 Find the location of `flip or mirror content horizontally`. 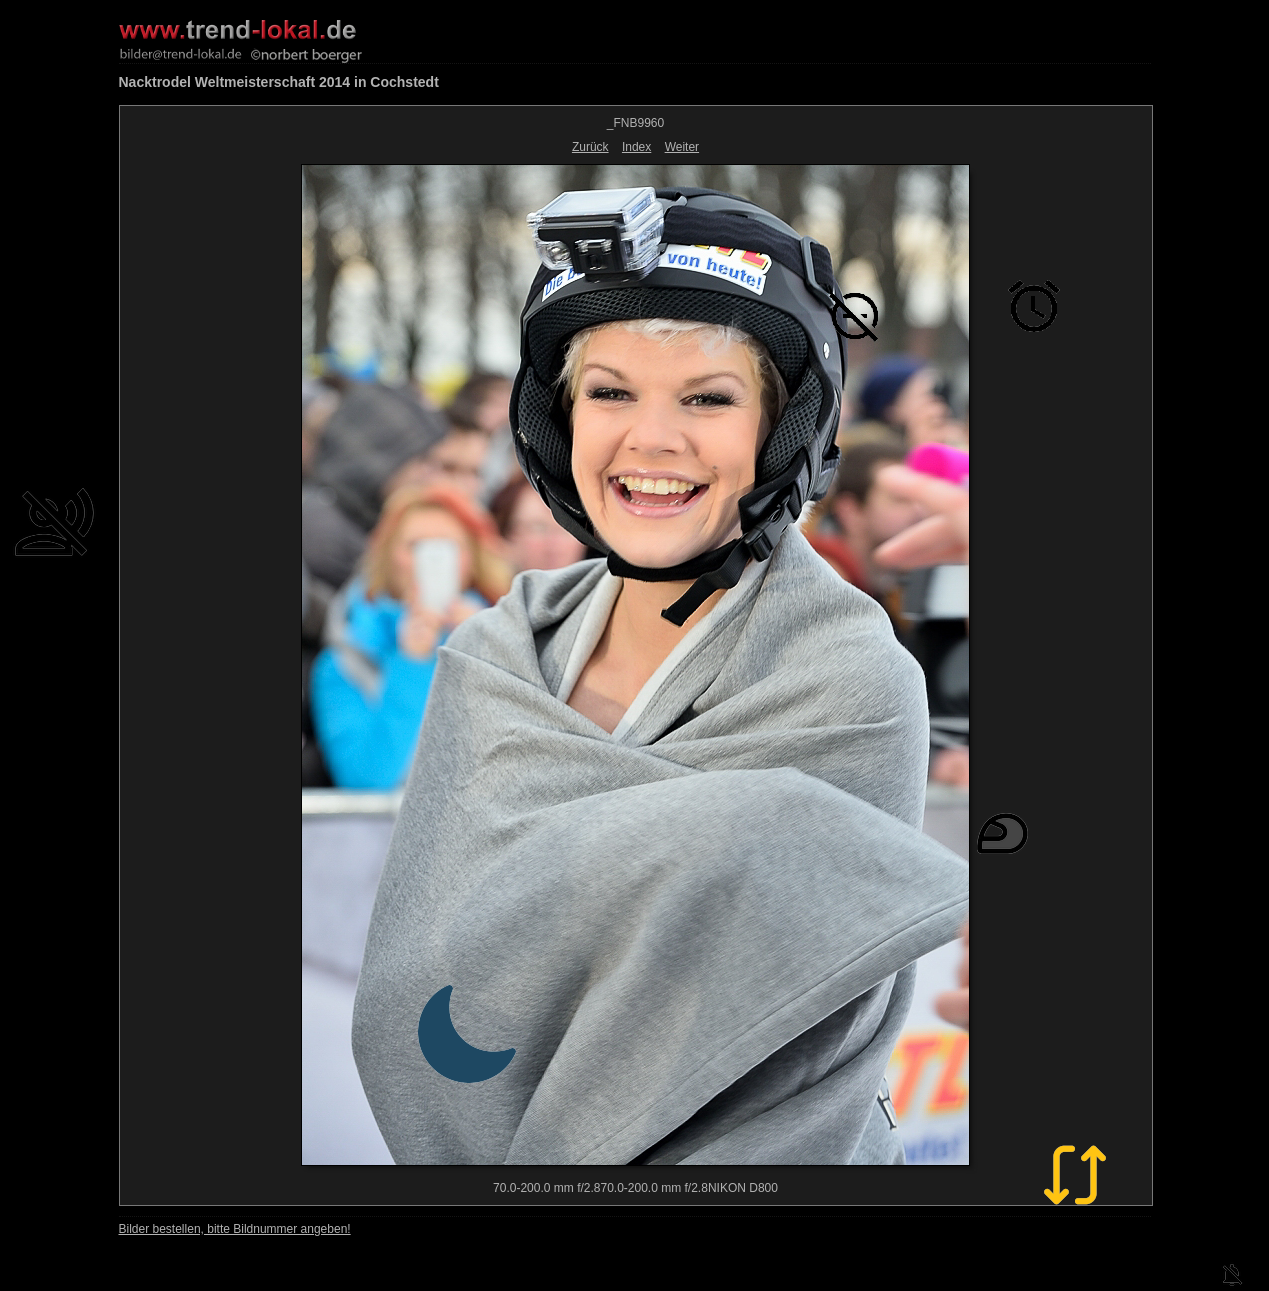

flip or mirror content horizontally is located at coordinates (1075, 1175).